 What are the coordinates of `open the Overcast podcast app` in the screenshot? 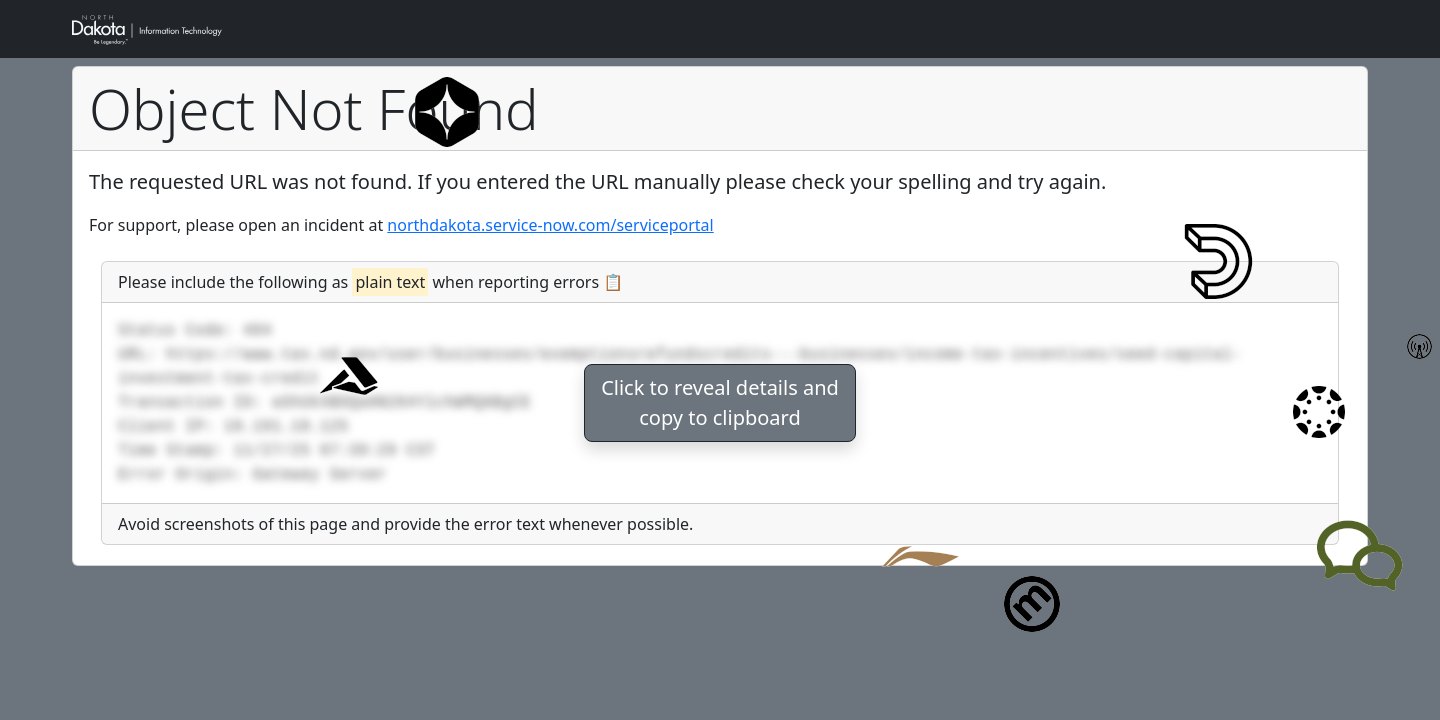 It's located at (1419, 346).